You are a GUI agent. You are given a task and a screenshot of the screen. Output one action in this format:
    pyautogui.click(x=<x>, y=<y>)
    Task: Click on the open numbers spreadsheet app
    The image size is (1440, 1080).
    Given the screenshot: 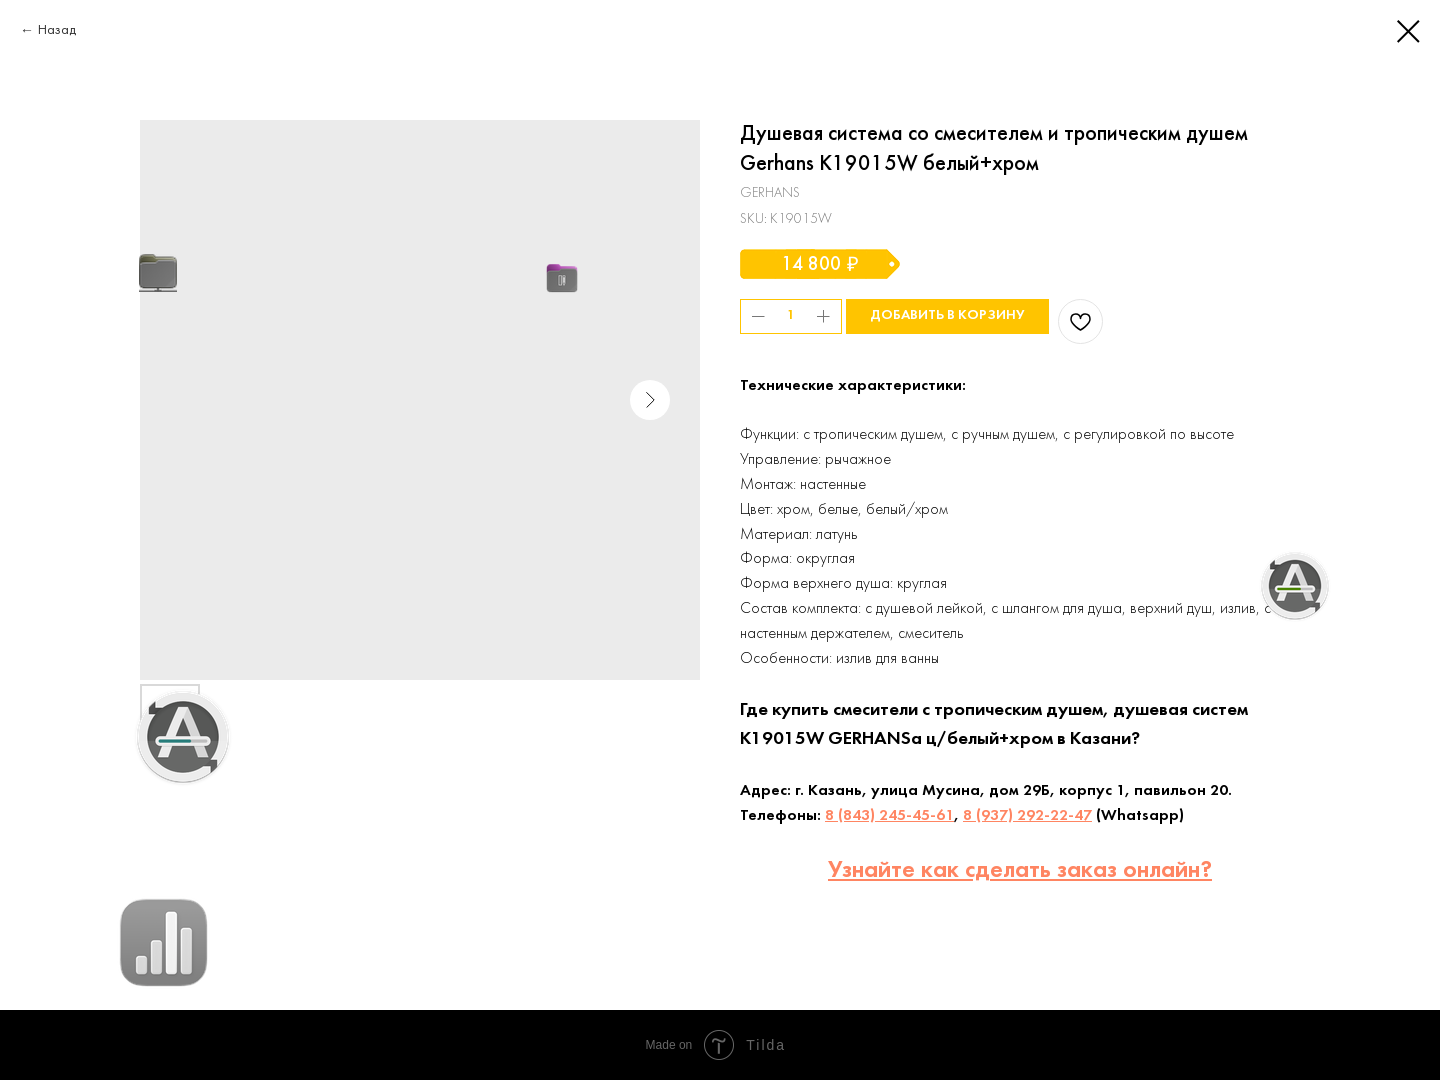 What is the action you would take?
    pyautogui.click(x=163, y=942)
    